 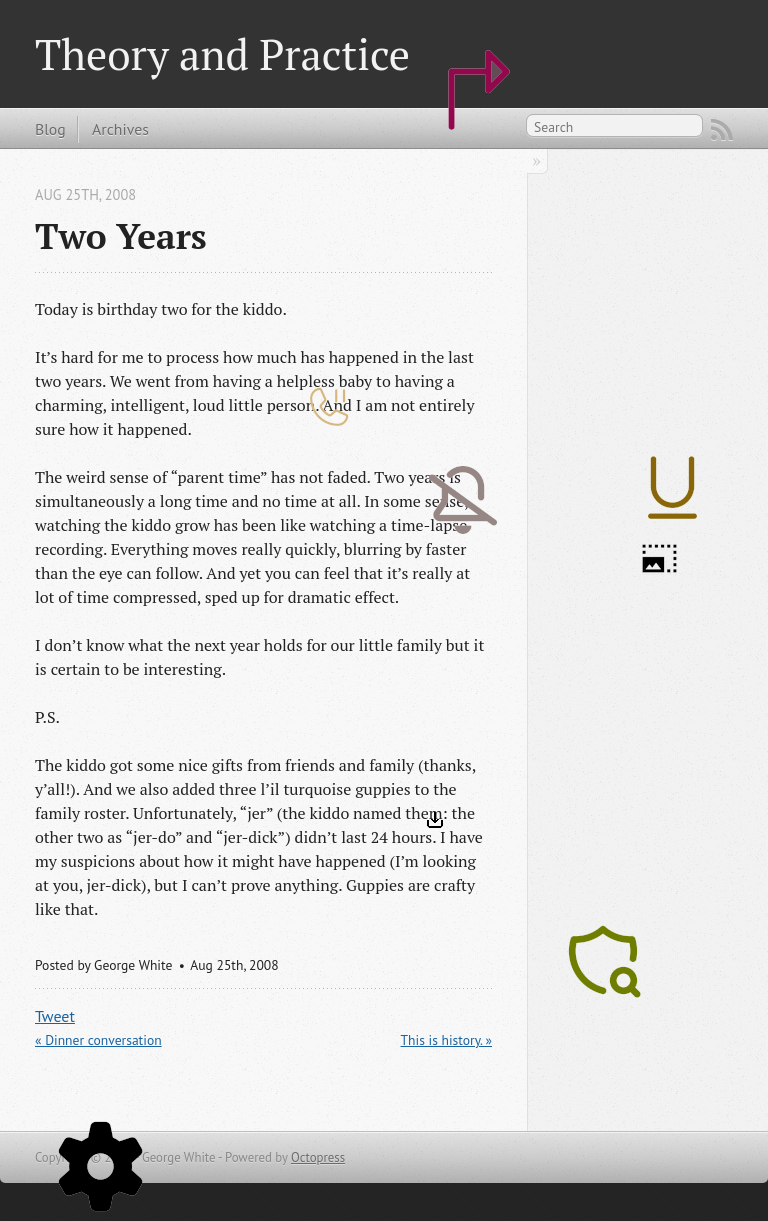 I want to click on download file to device, so click(x=435, y=820).